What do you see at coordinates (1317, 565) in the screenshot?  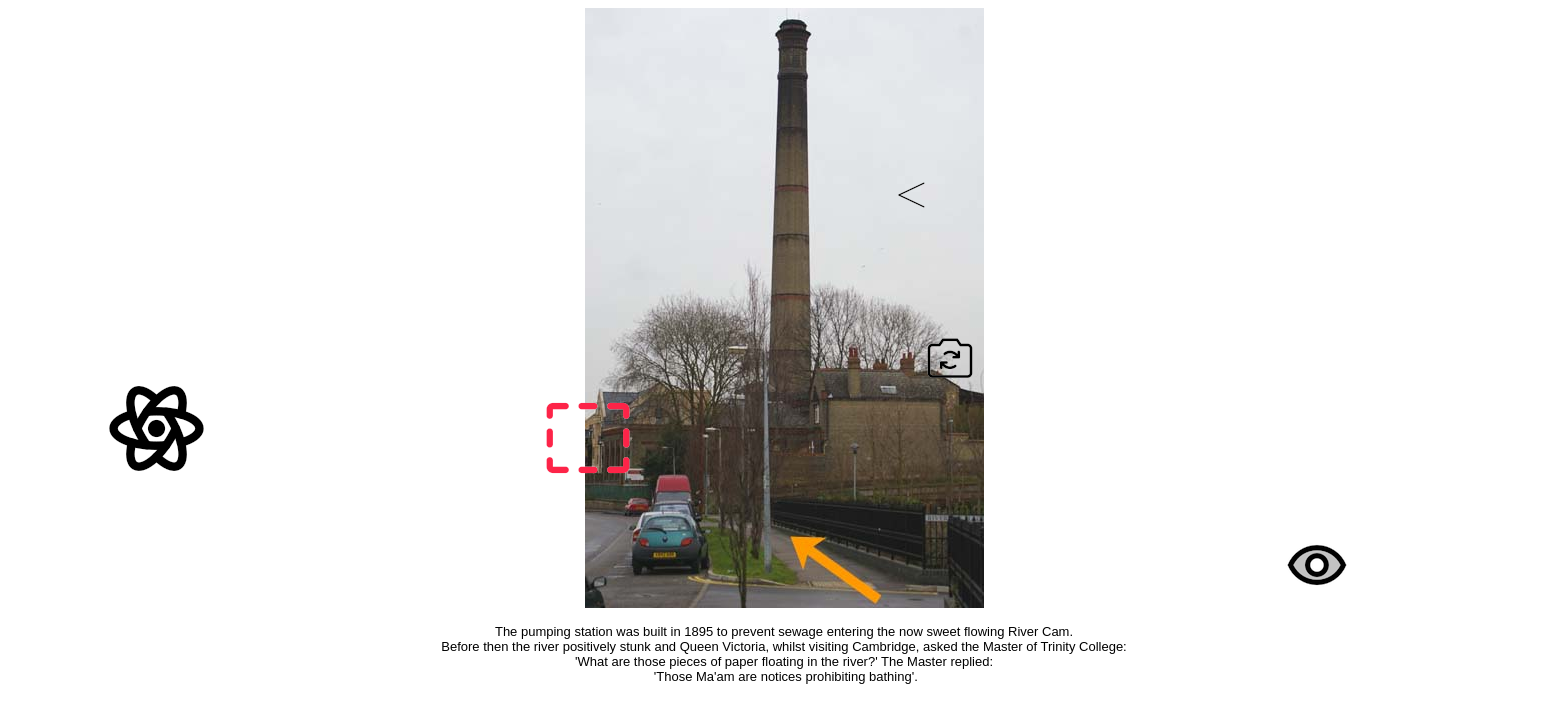 I see `toggle password visibility` at bounding box center [1317, 565].